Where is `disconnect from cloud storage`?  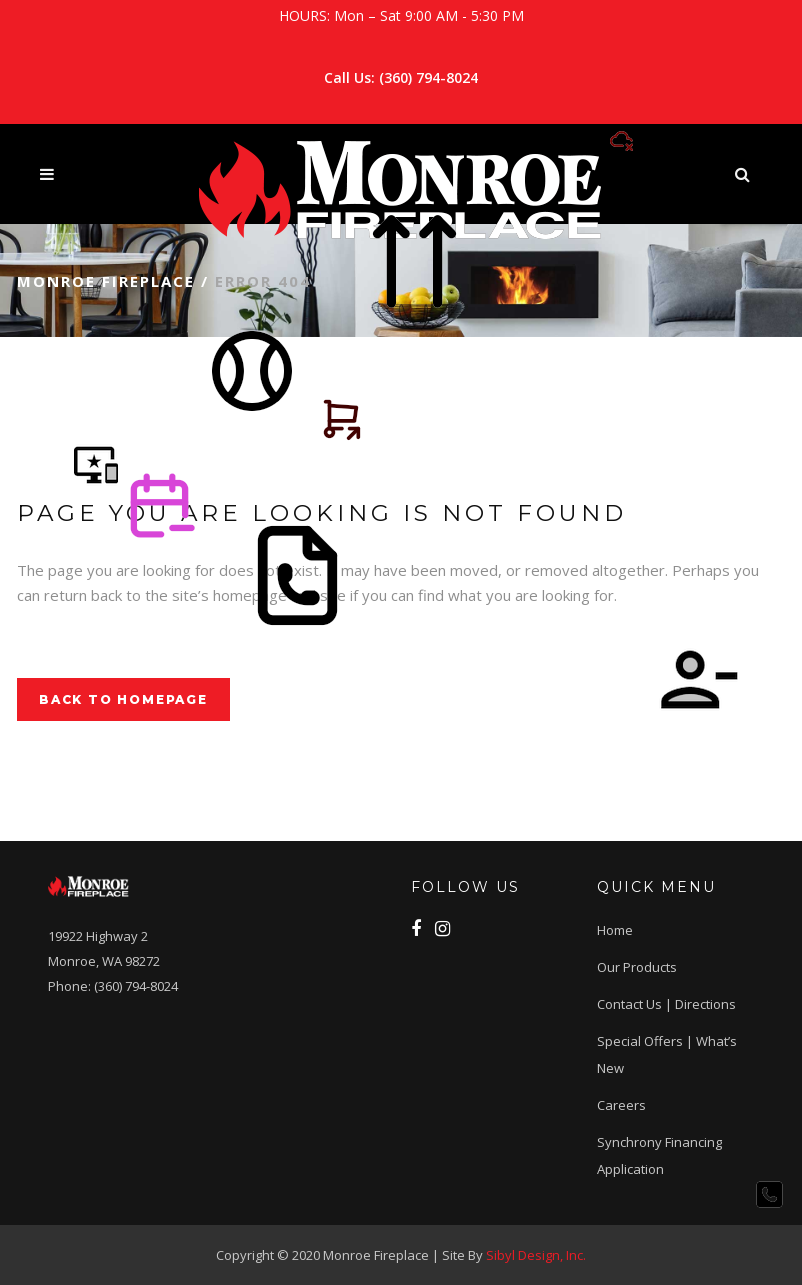
disconnect from cloud storage is located at coordinates (621, 139).